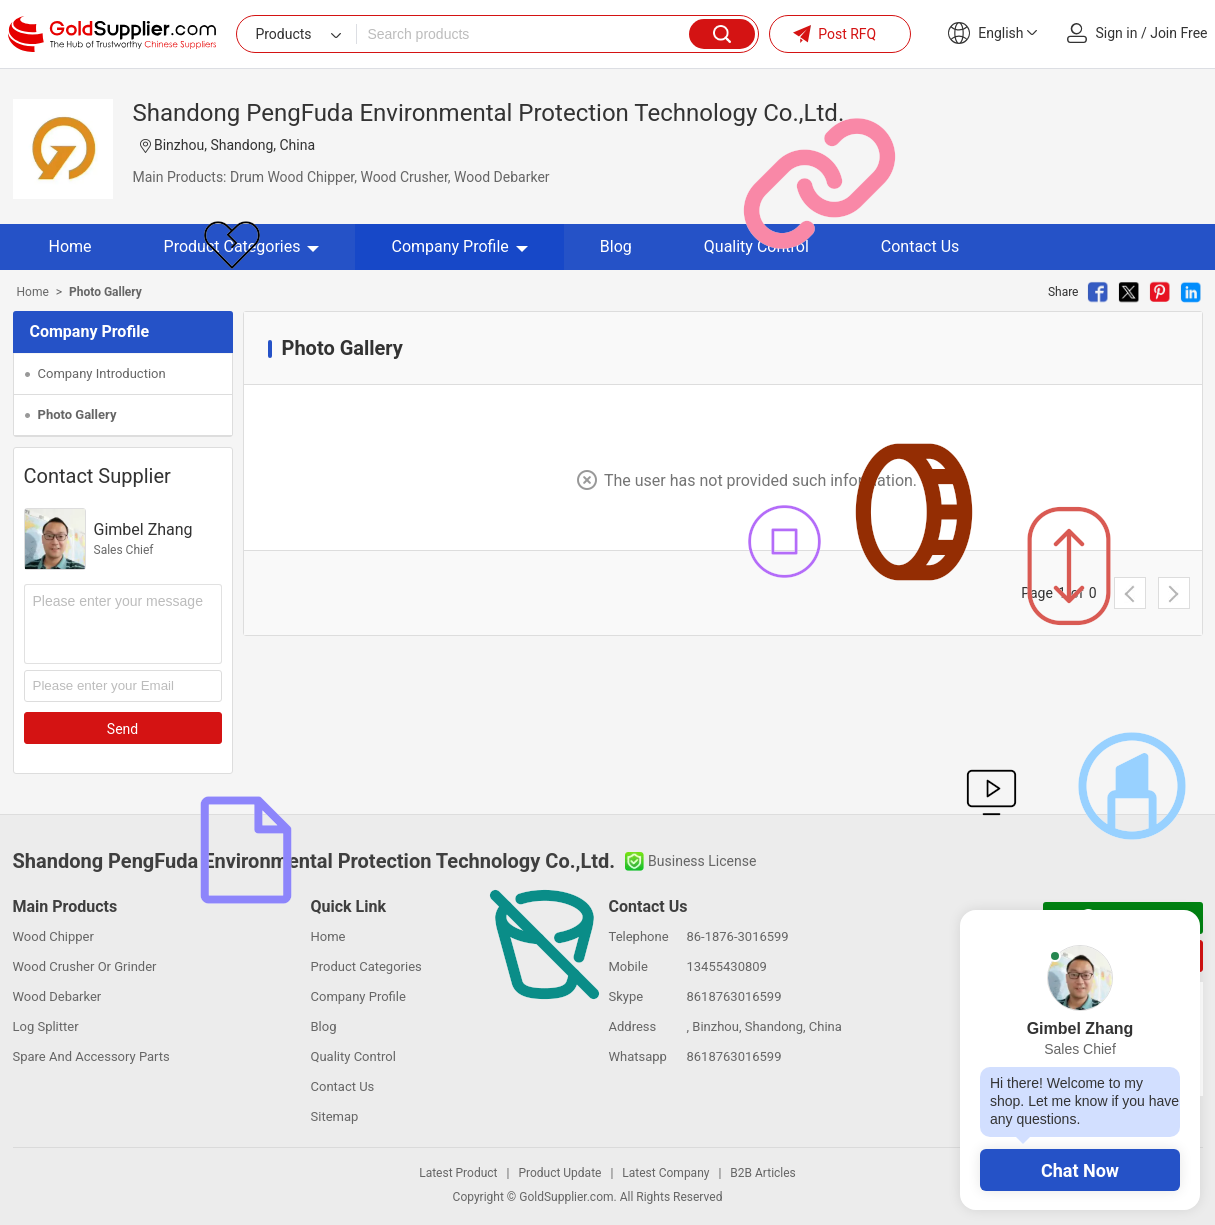 This screenshot has height=1225, width=1215. I want to click on view or open a file, so click(246, 850).